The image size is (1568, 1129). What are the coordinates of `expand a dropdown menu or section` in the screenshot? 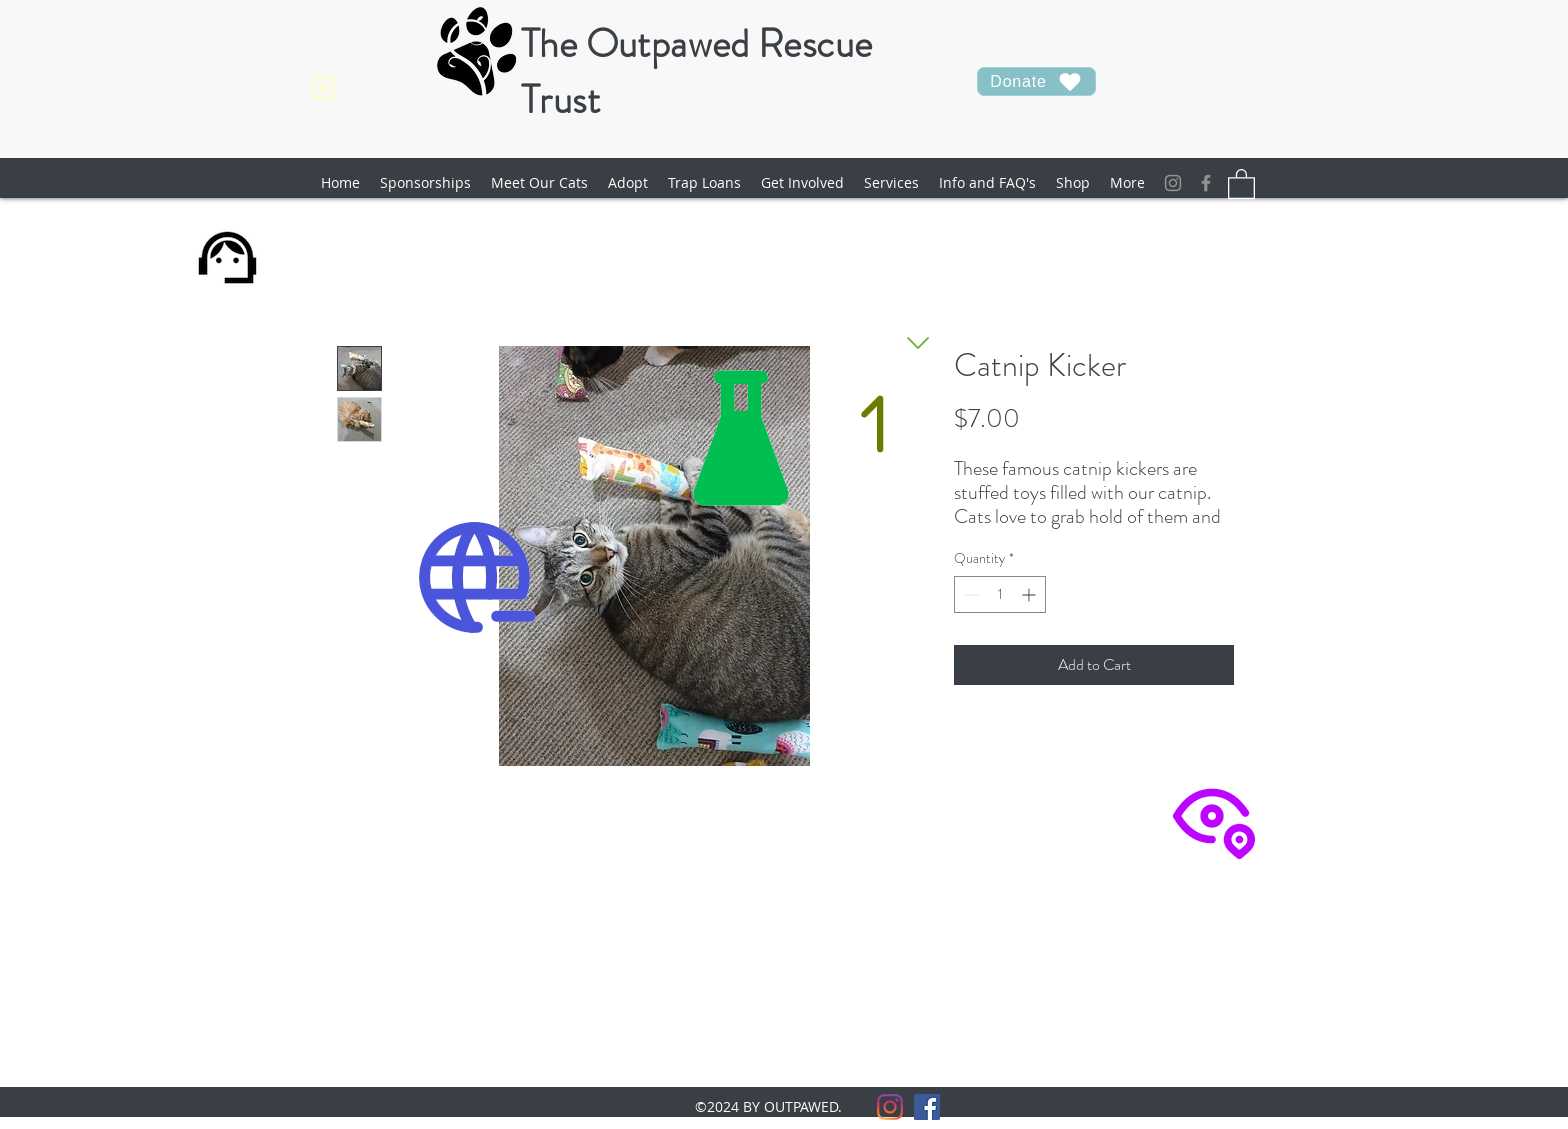 It's located at (918, 342).